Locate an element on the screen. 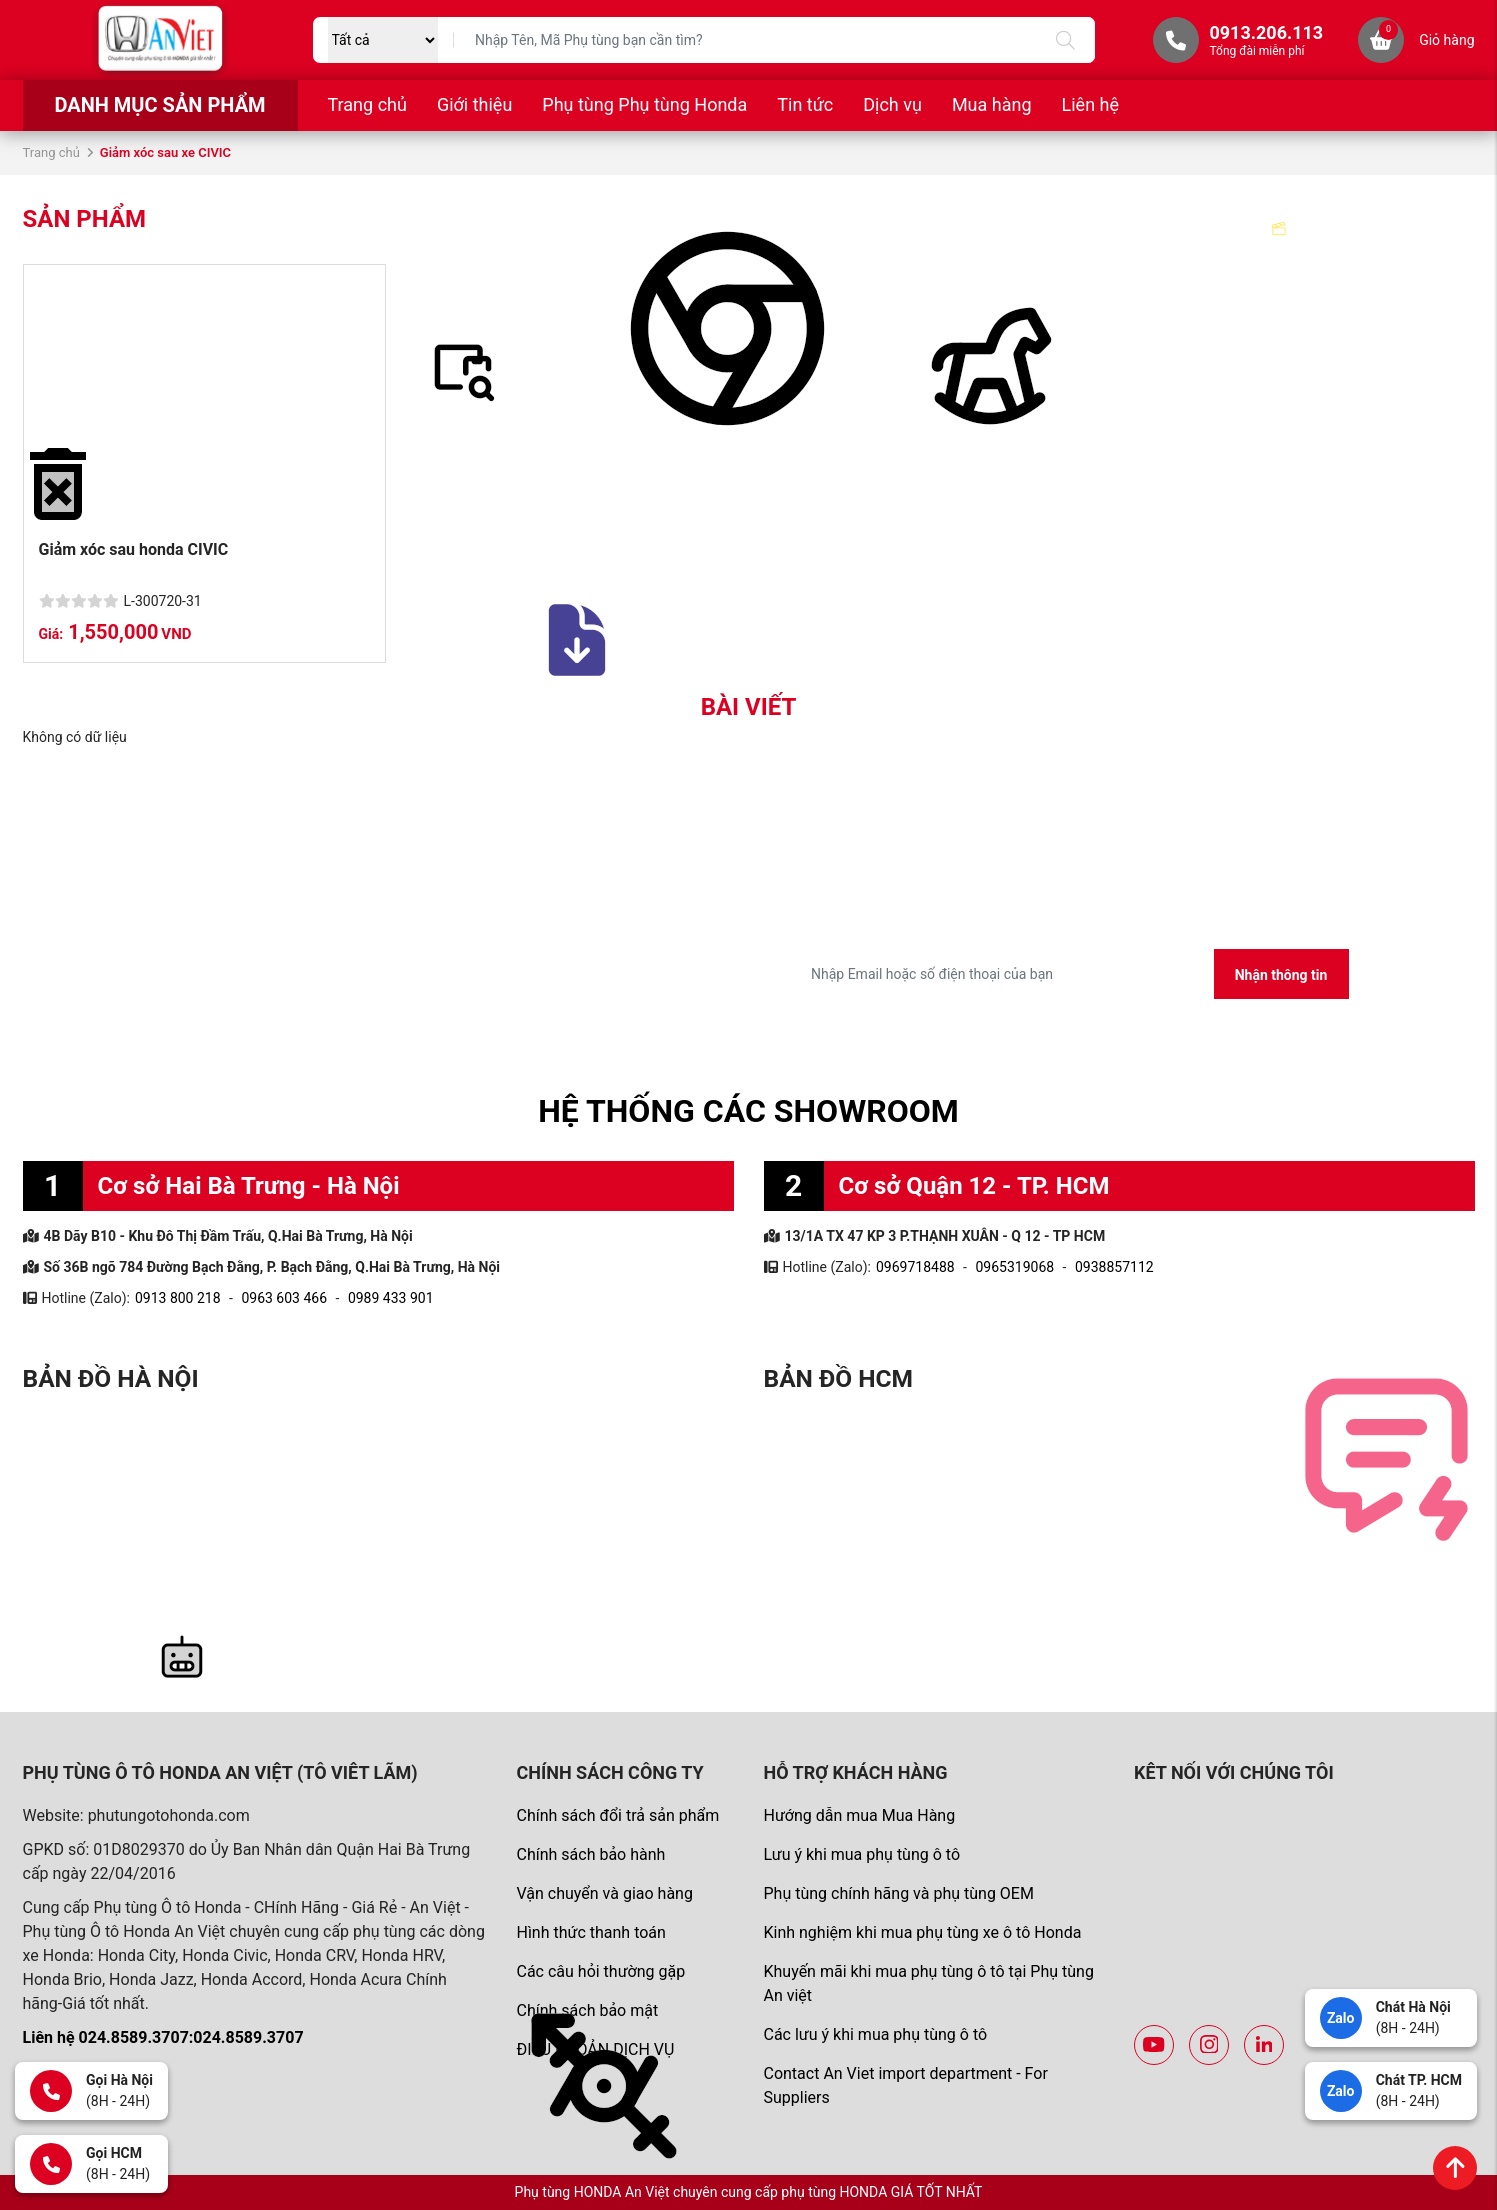  download a document or file is located at coordinates (577, 640).